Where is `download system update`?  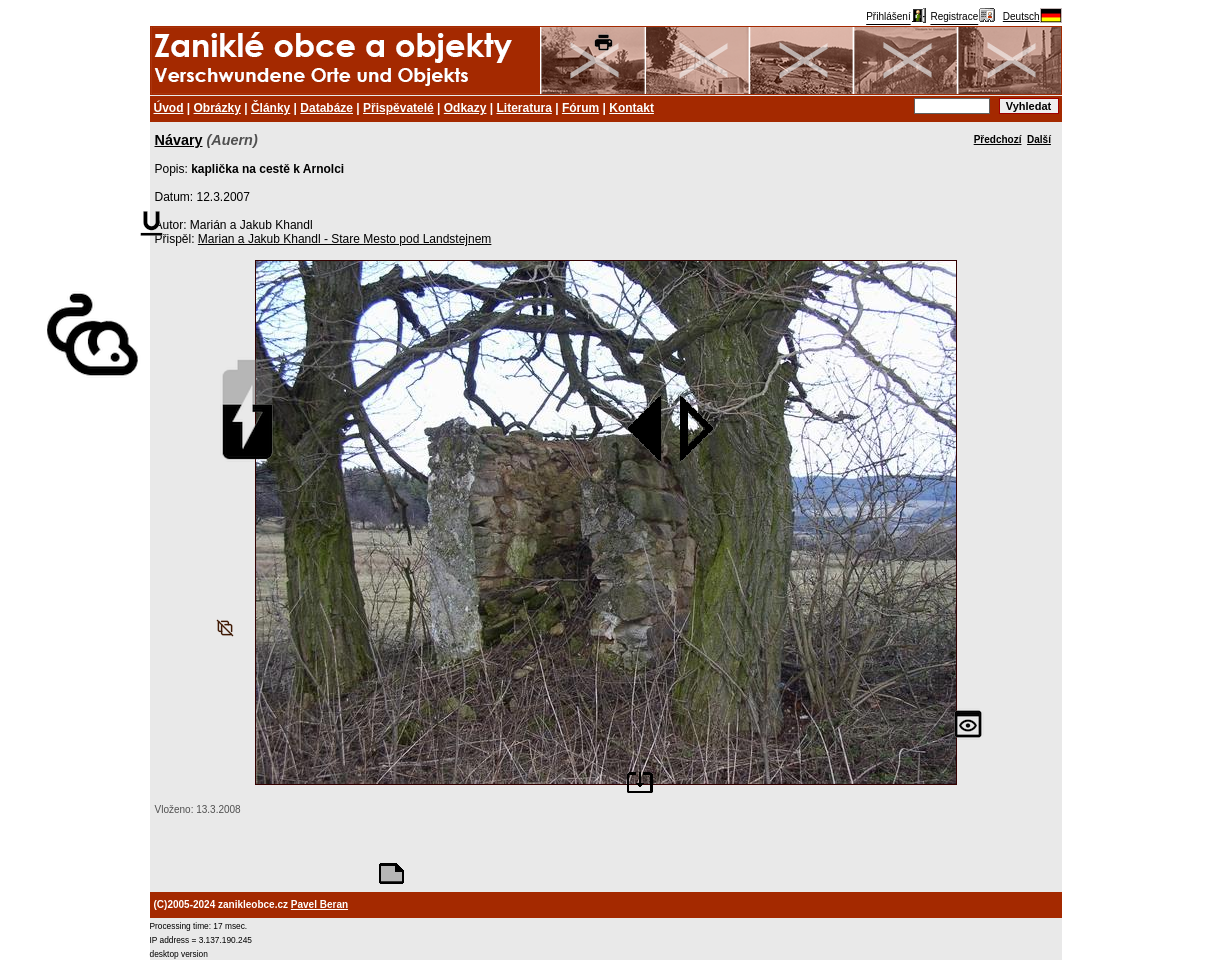 download system update is located at coordinates (640, 783).